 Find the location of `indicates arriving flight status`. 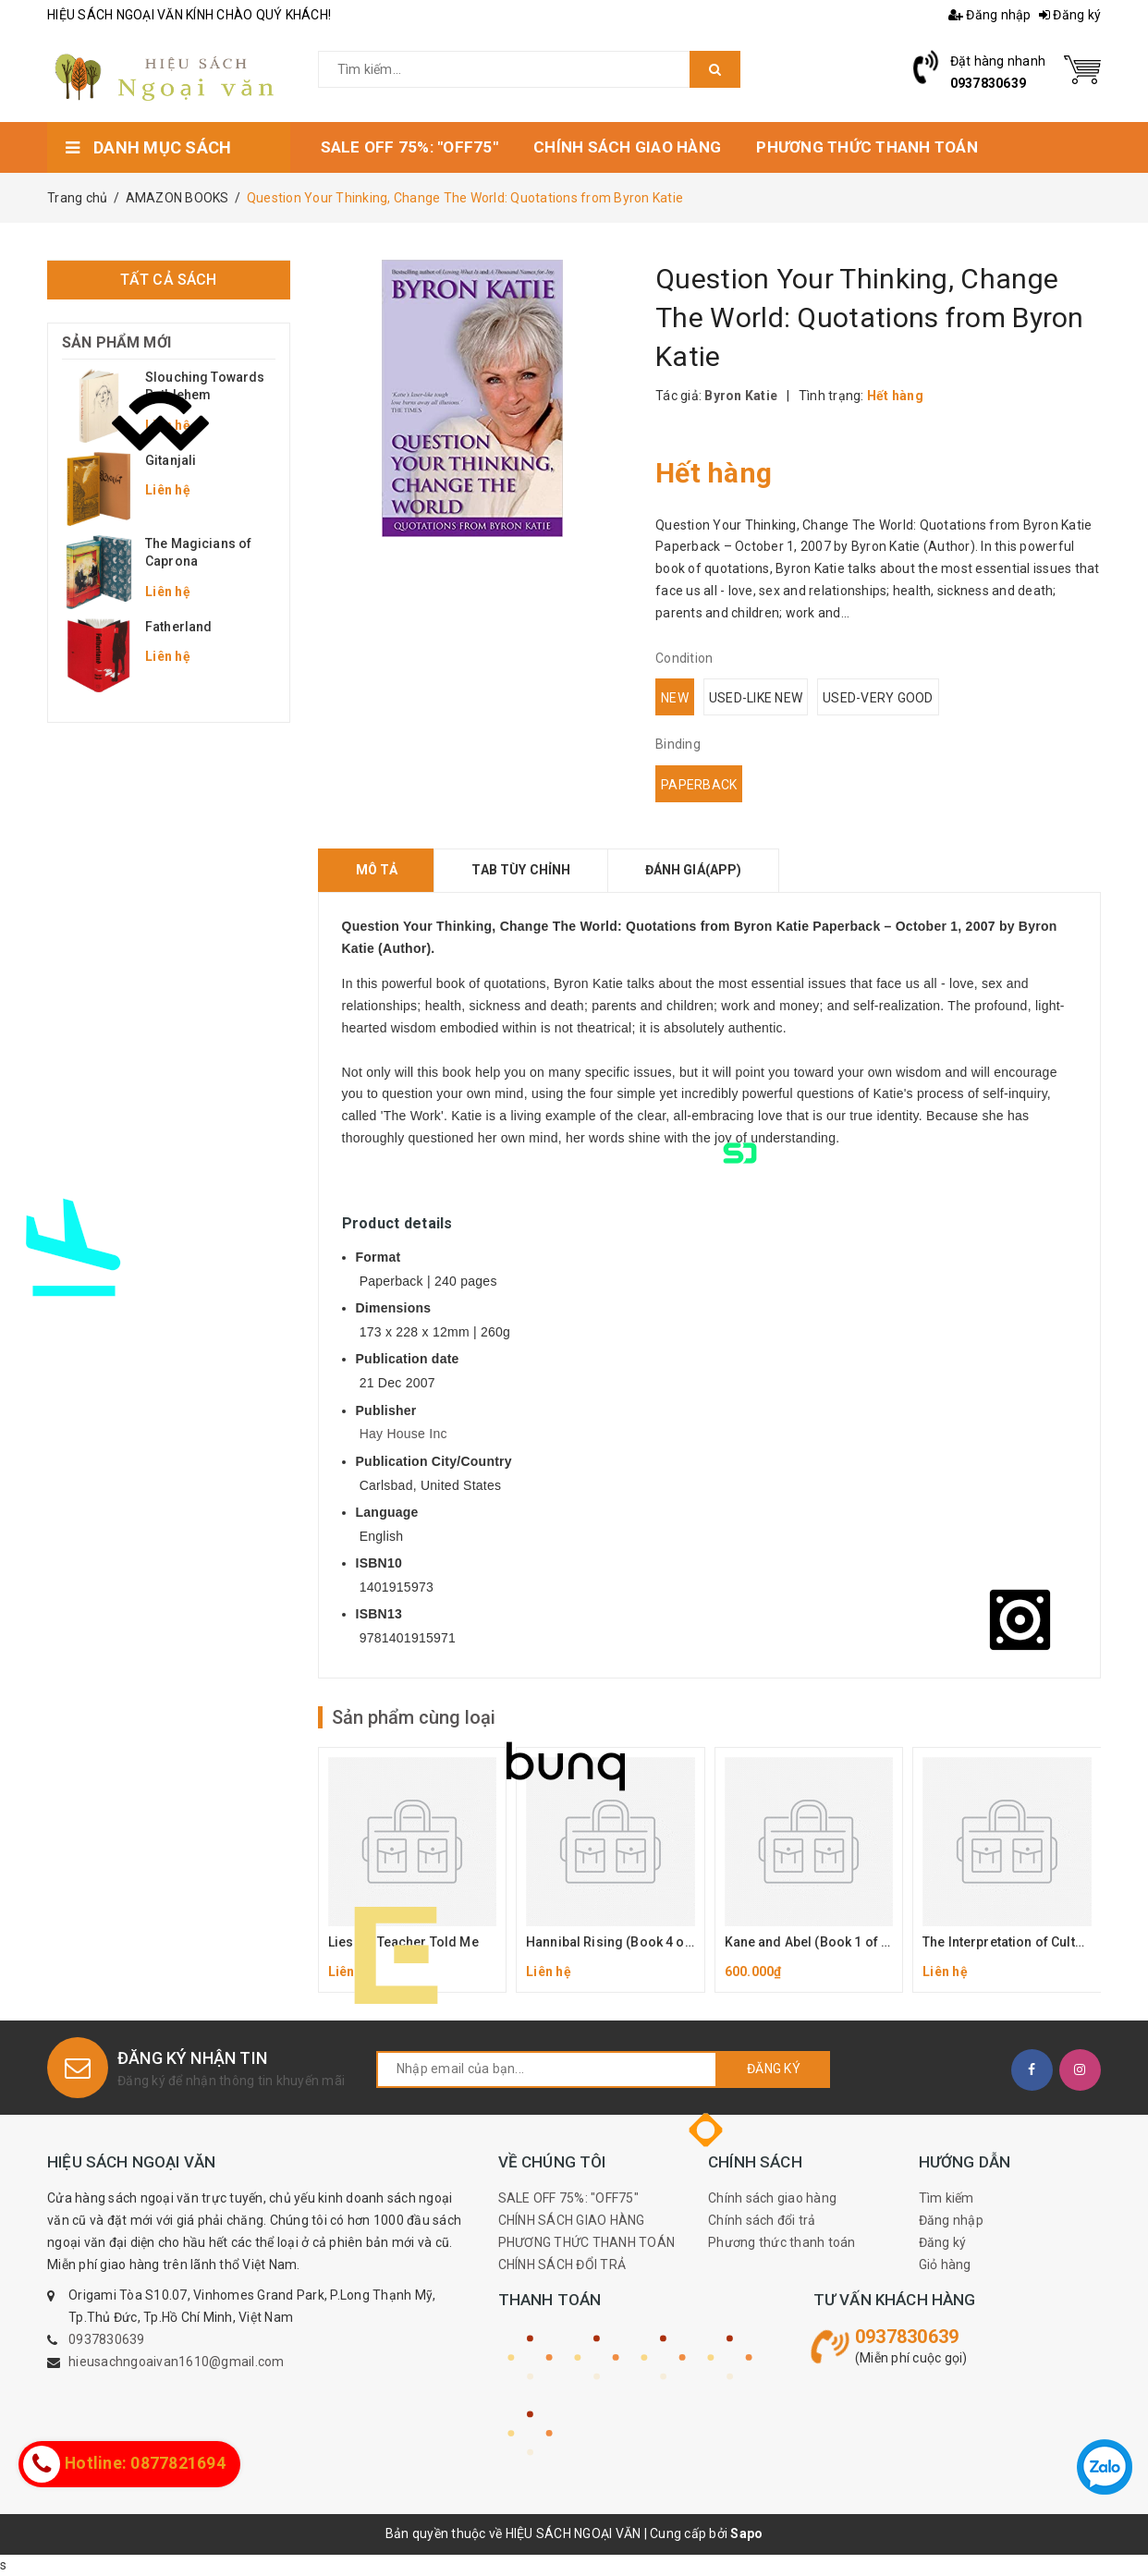

indicates arriving flight status is located at coordinates (74, 1250).